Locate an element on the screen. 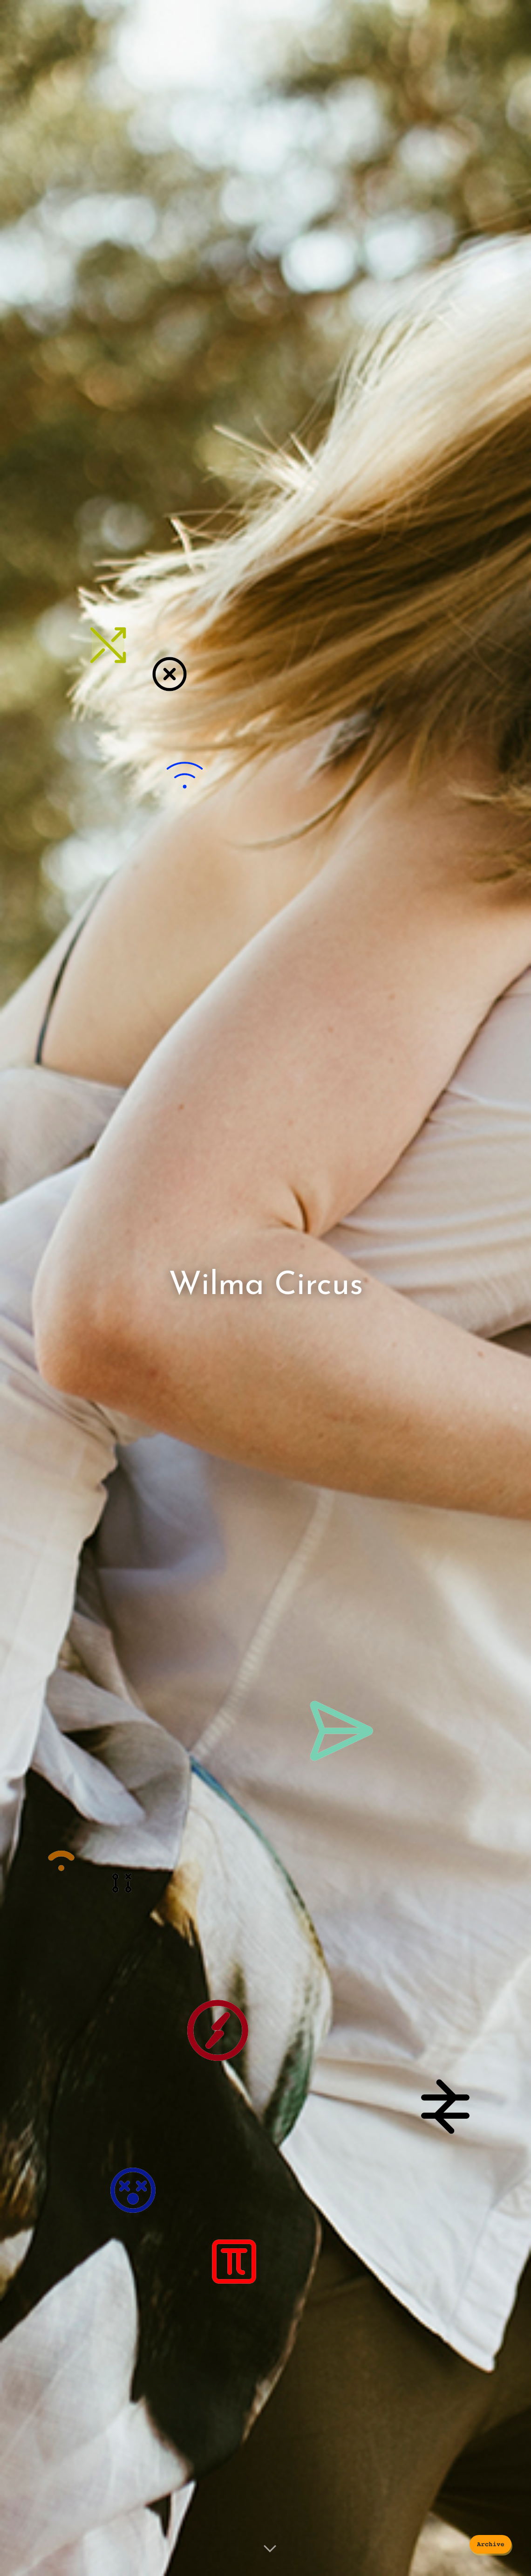  indicates a confused or overwhelmed state is located at coordinates (133, 2190).